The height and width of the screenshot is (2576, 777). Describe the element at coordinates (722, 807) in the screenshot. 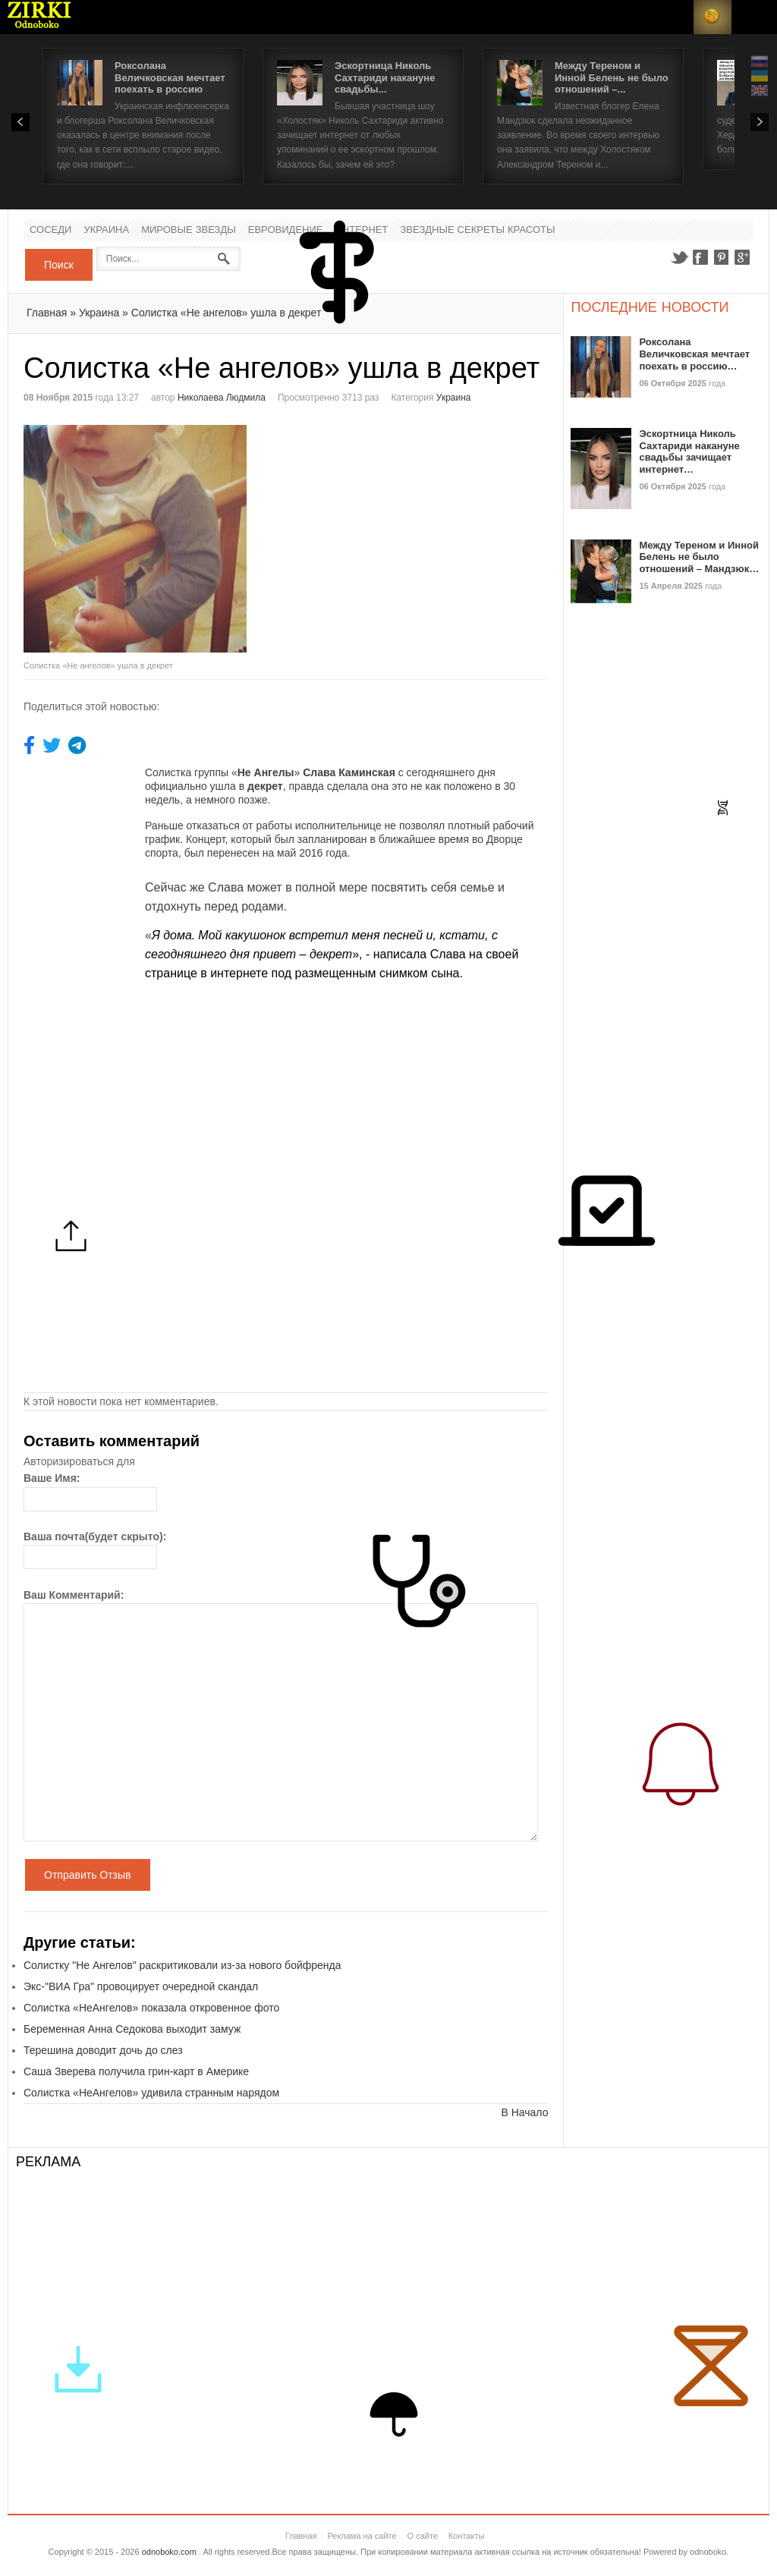

I see `access genetic or biological information` at that location.